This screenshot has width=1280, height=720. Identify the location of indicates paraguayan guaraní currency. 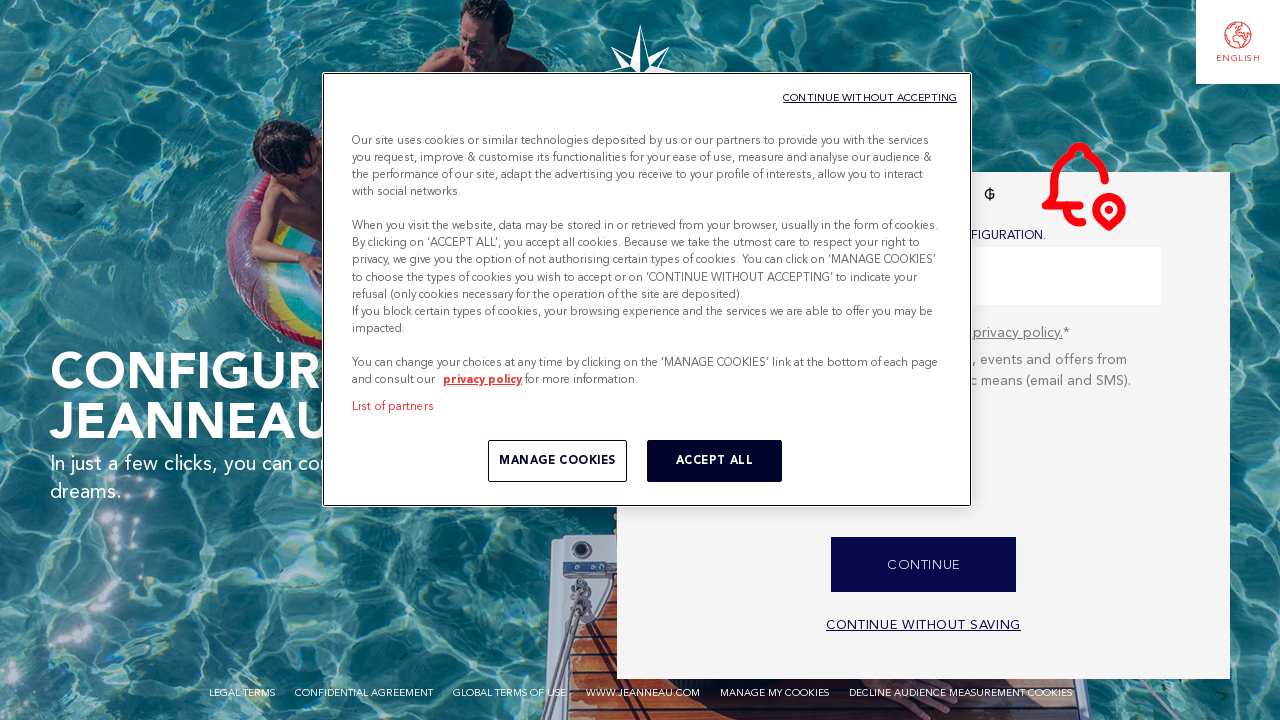
(990, 194).